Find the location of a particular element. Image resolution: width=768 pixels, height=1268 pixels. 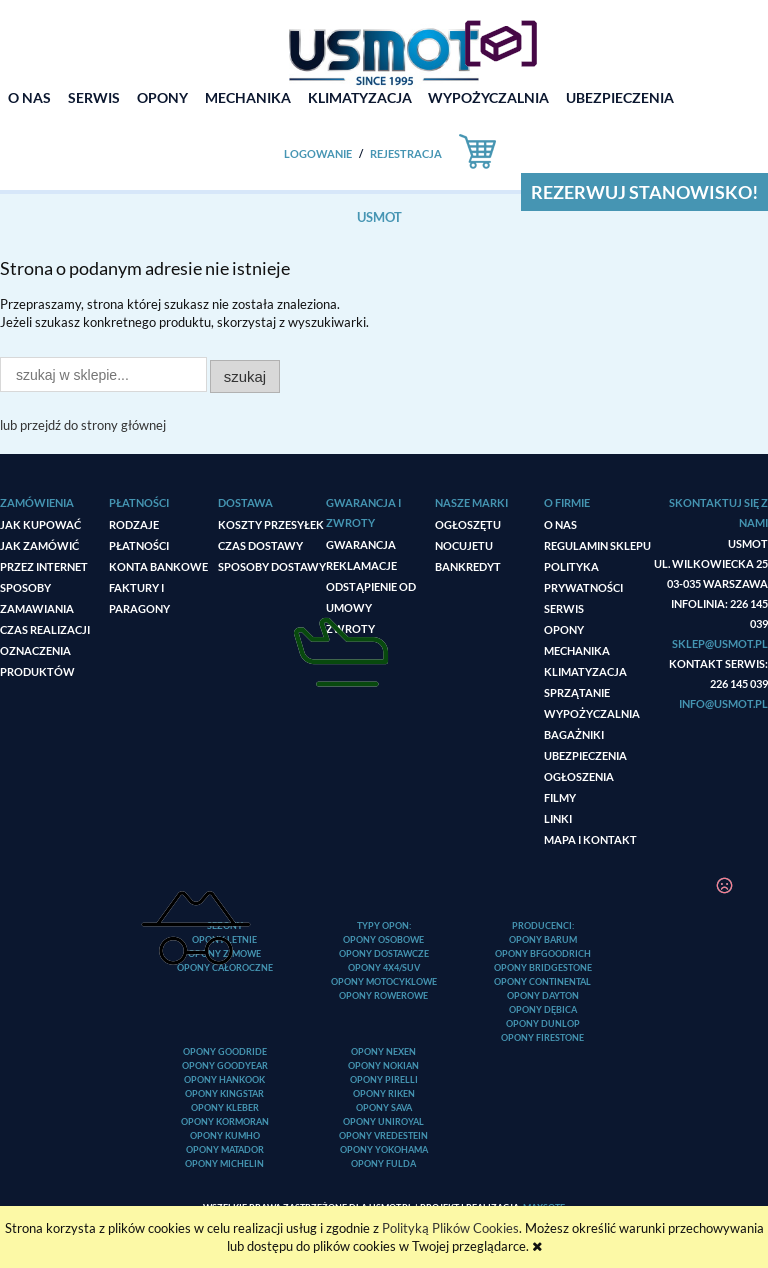

indicate negative feedback or dissatisfaction is located at coordinates (724, 885).